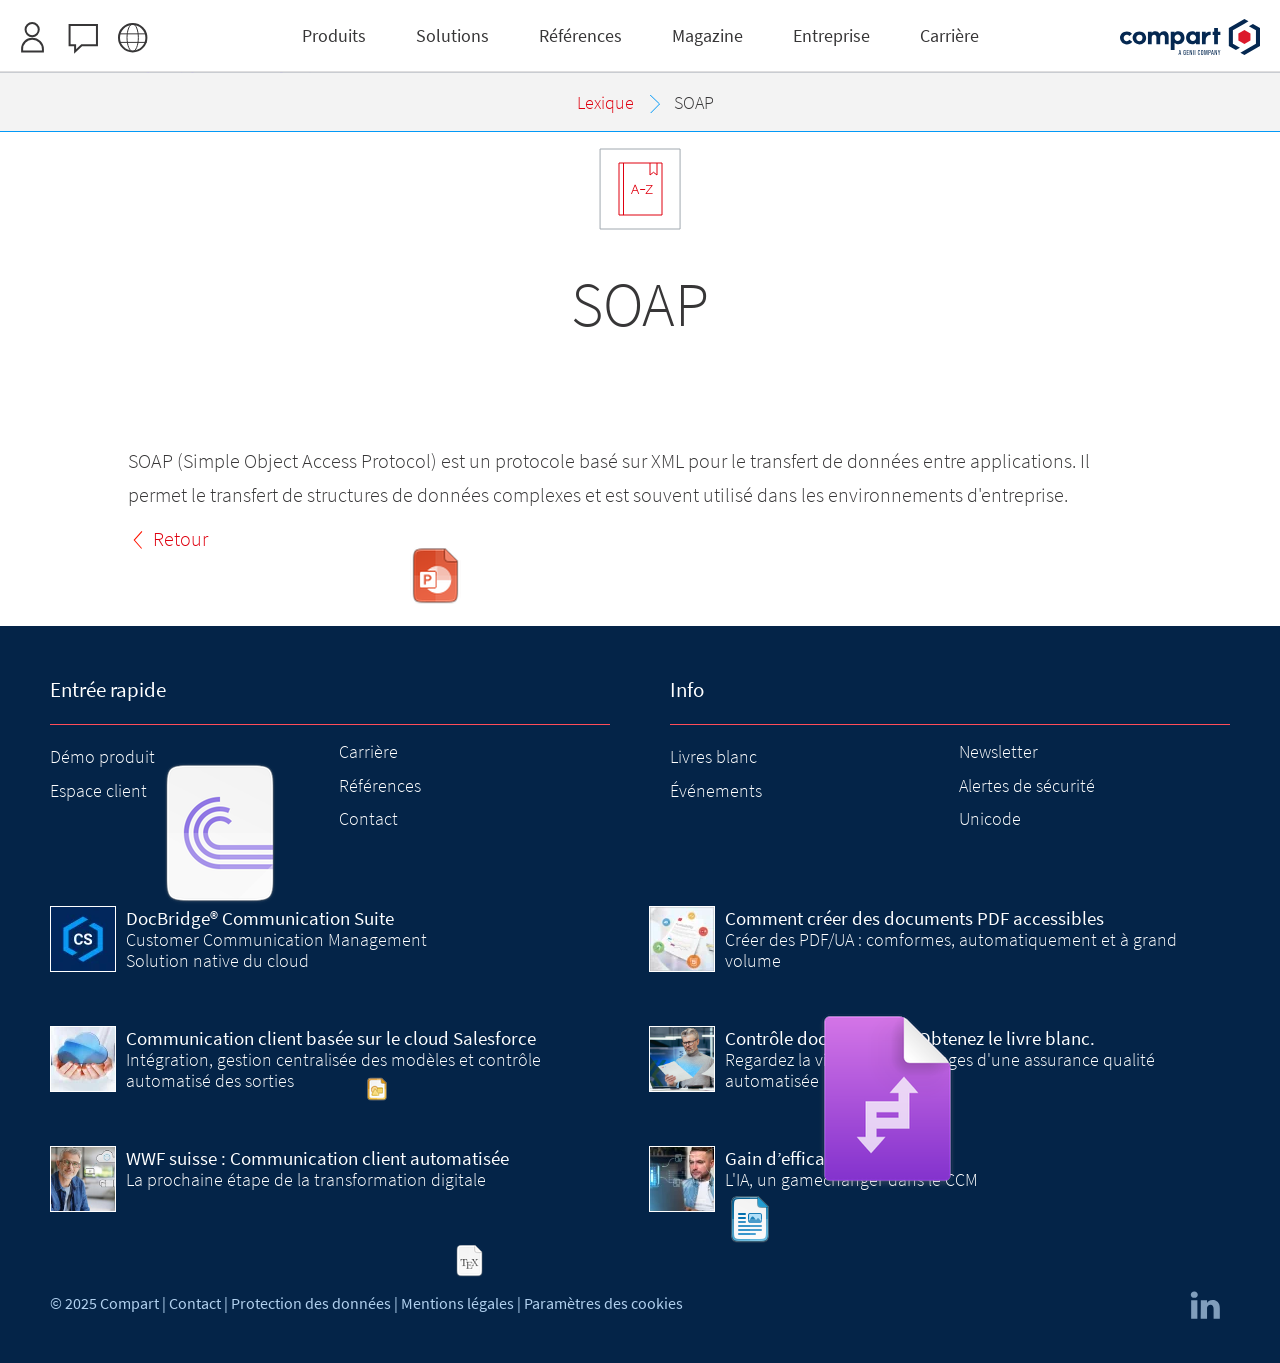  I want to click on a bittorrent torrent file, so click(220, 833).